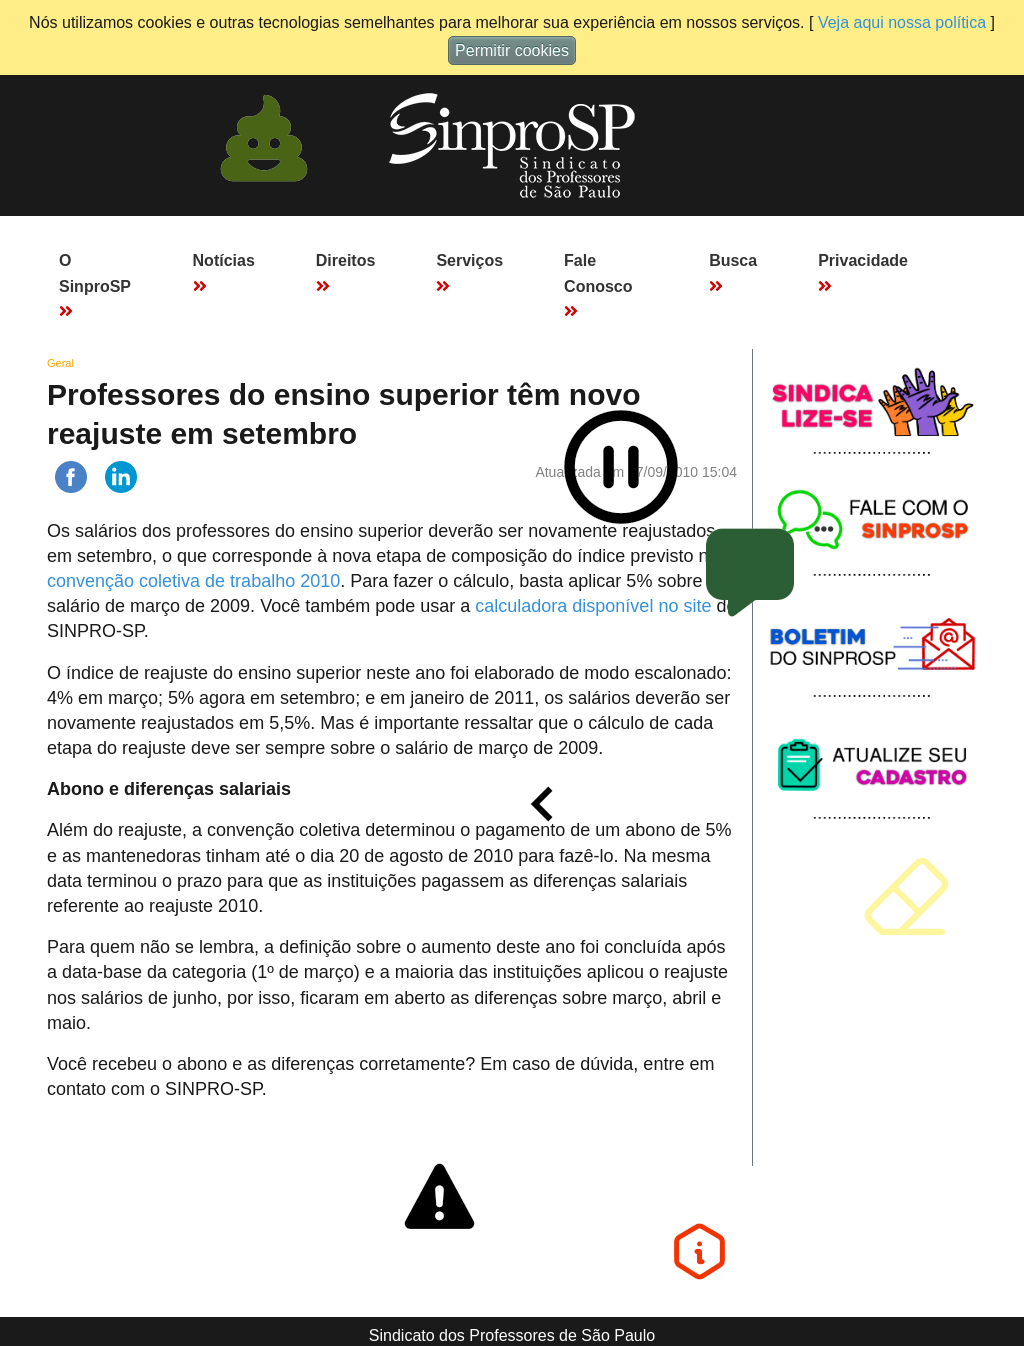 The image size is (1024, 1346). Describe the element at coordinates (699, 1251) in the screenshot. I see `view additional information or details` at that location.